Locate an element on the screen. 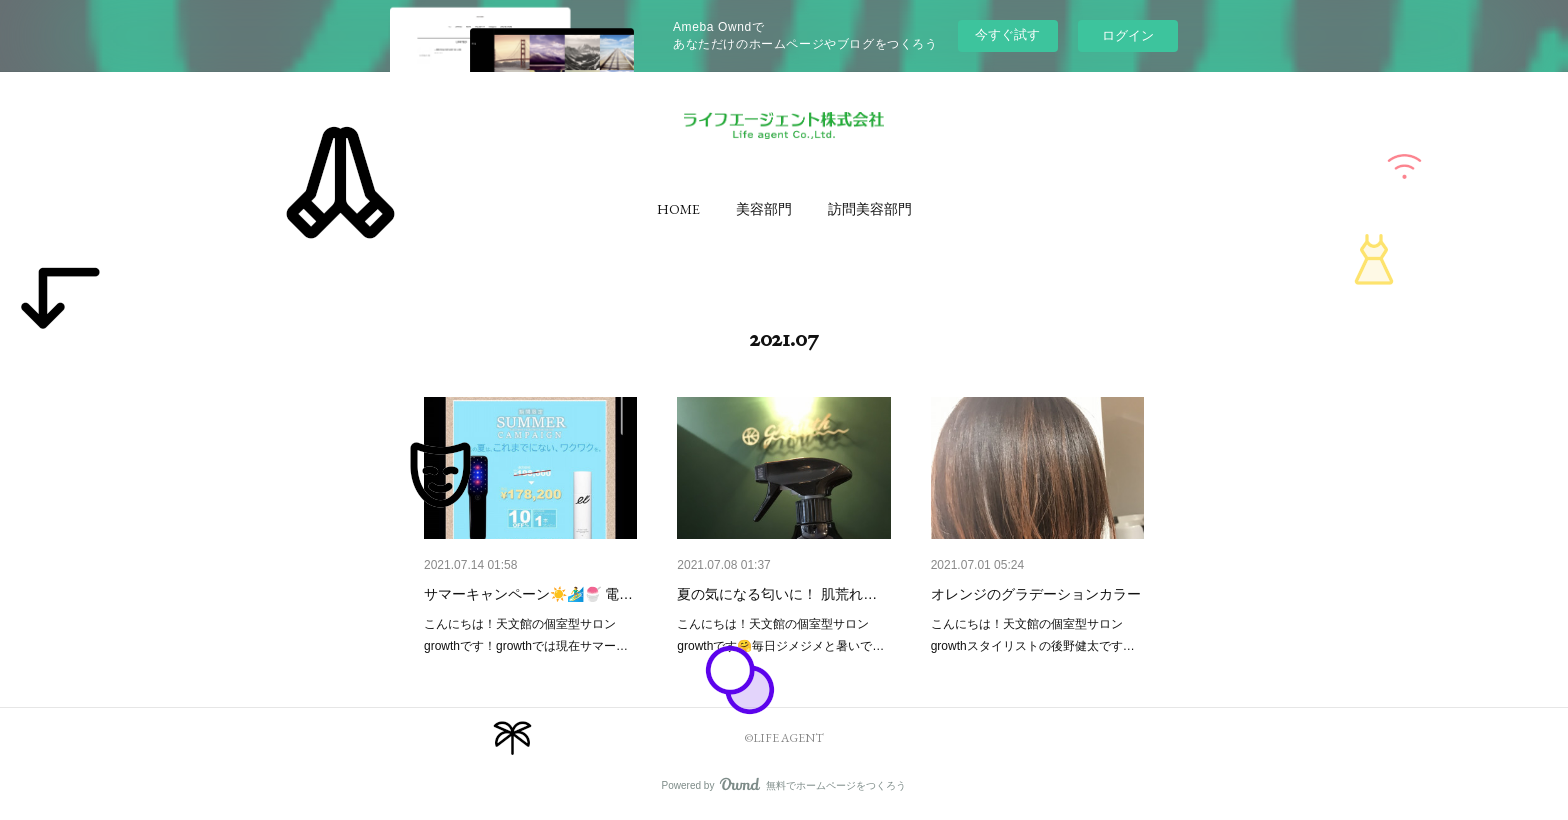 This screenshot has height=820, width=1568. navigate back and down in a menu hierarchy is located at coordinates (57, 292).